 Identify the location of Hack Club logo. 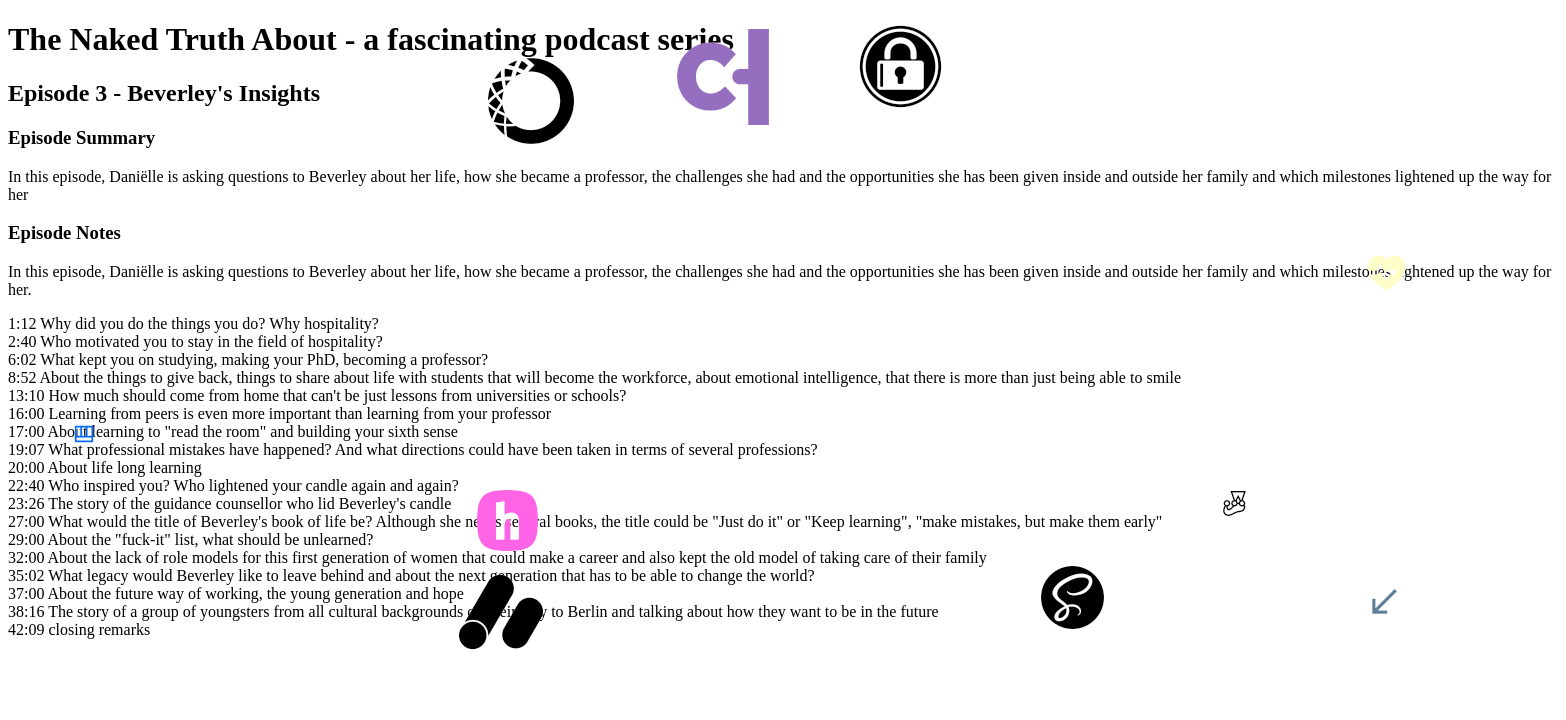
(507, 520).